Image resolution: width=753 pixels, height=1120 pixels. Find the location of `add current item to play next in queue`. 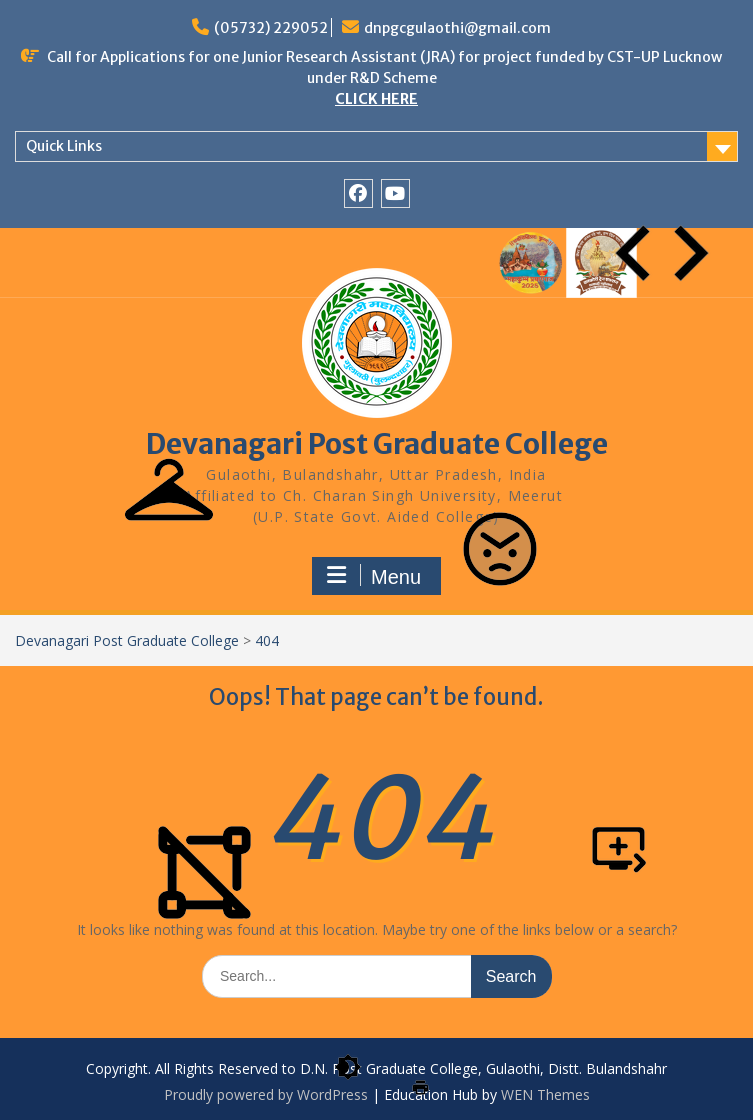

add current item to play next in queue is located at coordinates (618, 848).